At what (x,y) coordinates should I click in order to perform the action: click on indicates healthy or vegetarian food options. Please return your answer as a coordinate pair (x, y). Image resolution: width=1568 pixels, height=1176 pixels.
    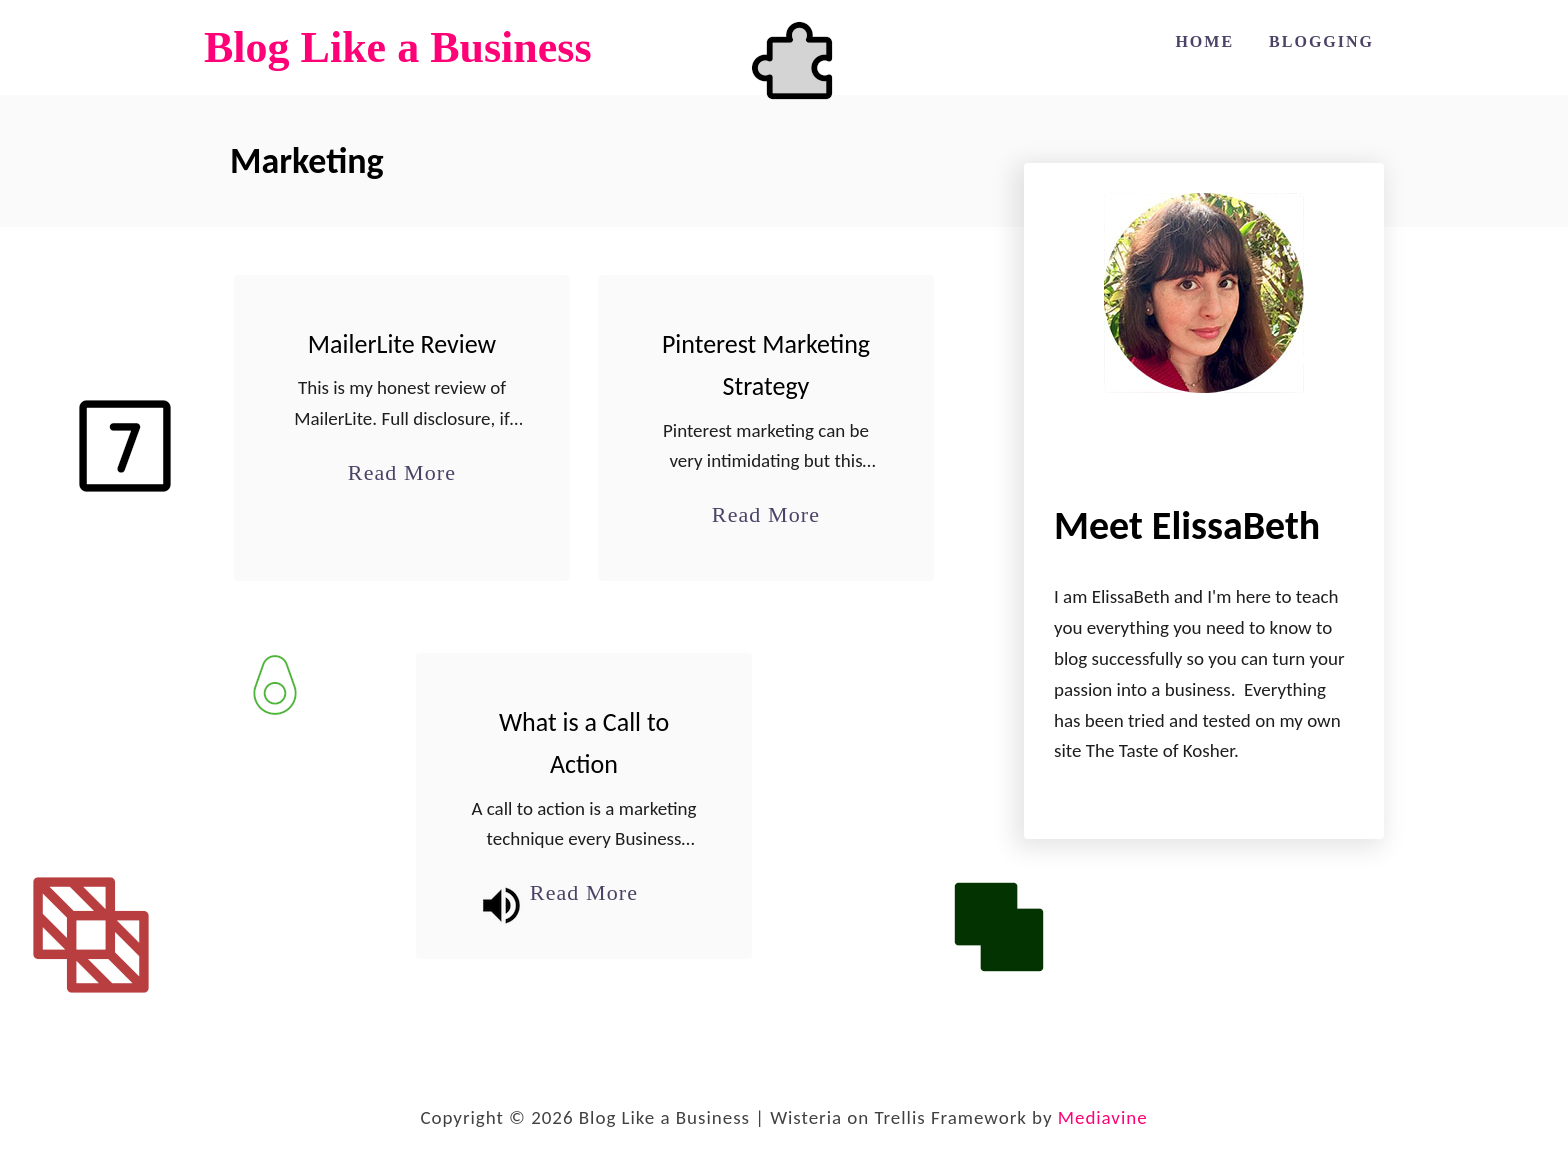
    Looking at the image, I should click on (275, 685).